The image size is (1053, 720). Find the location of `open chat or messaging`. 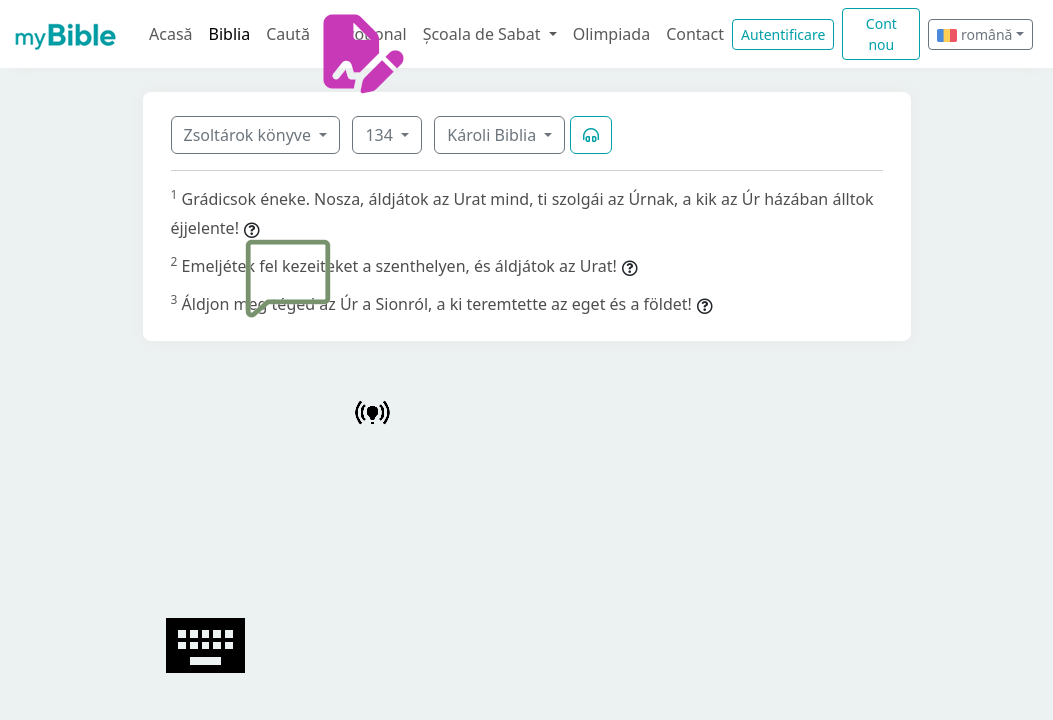

open chat or messaging is located at coordinates (288, 272).